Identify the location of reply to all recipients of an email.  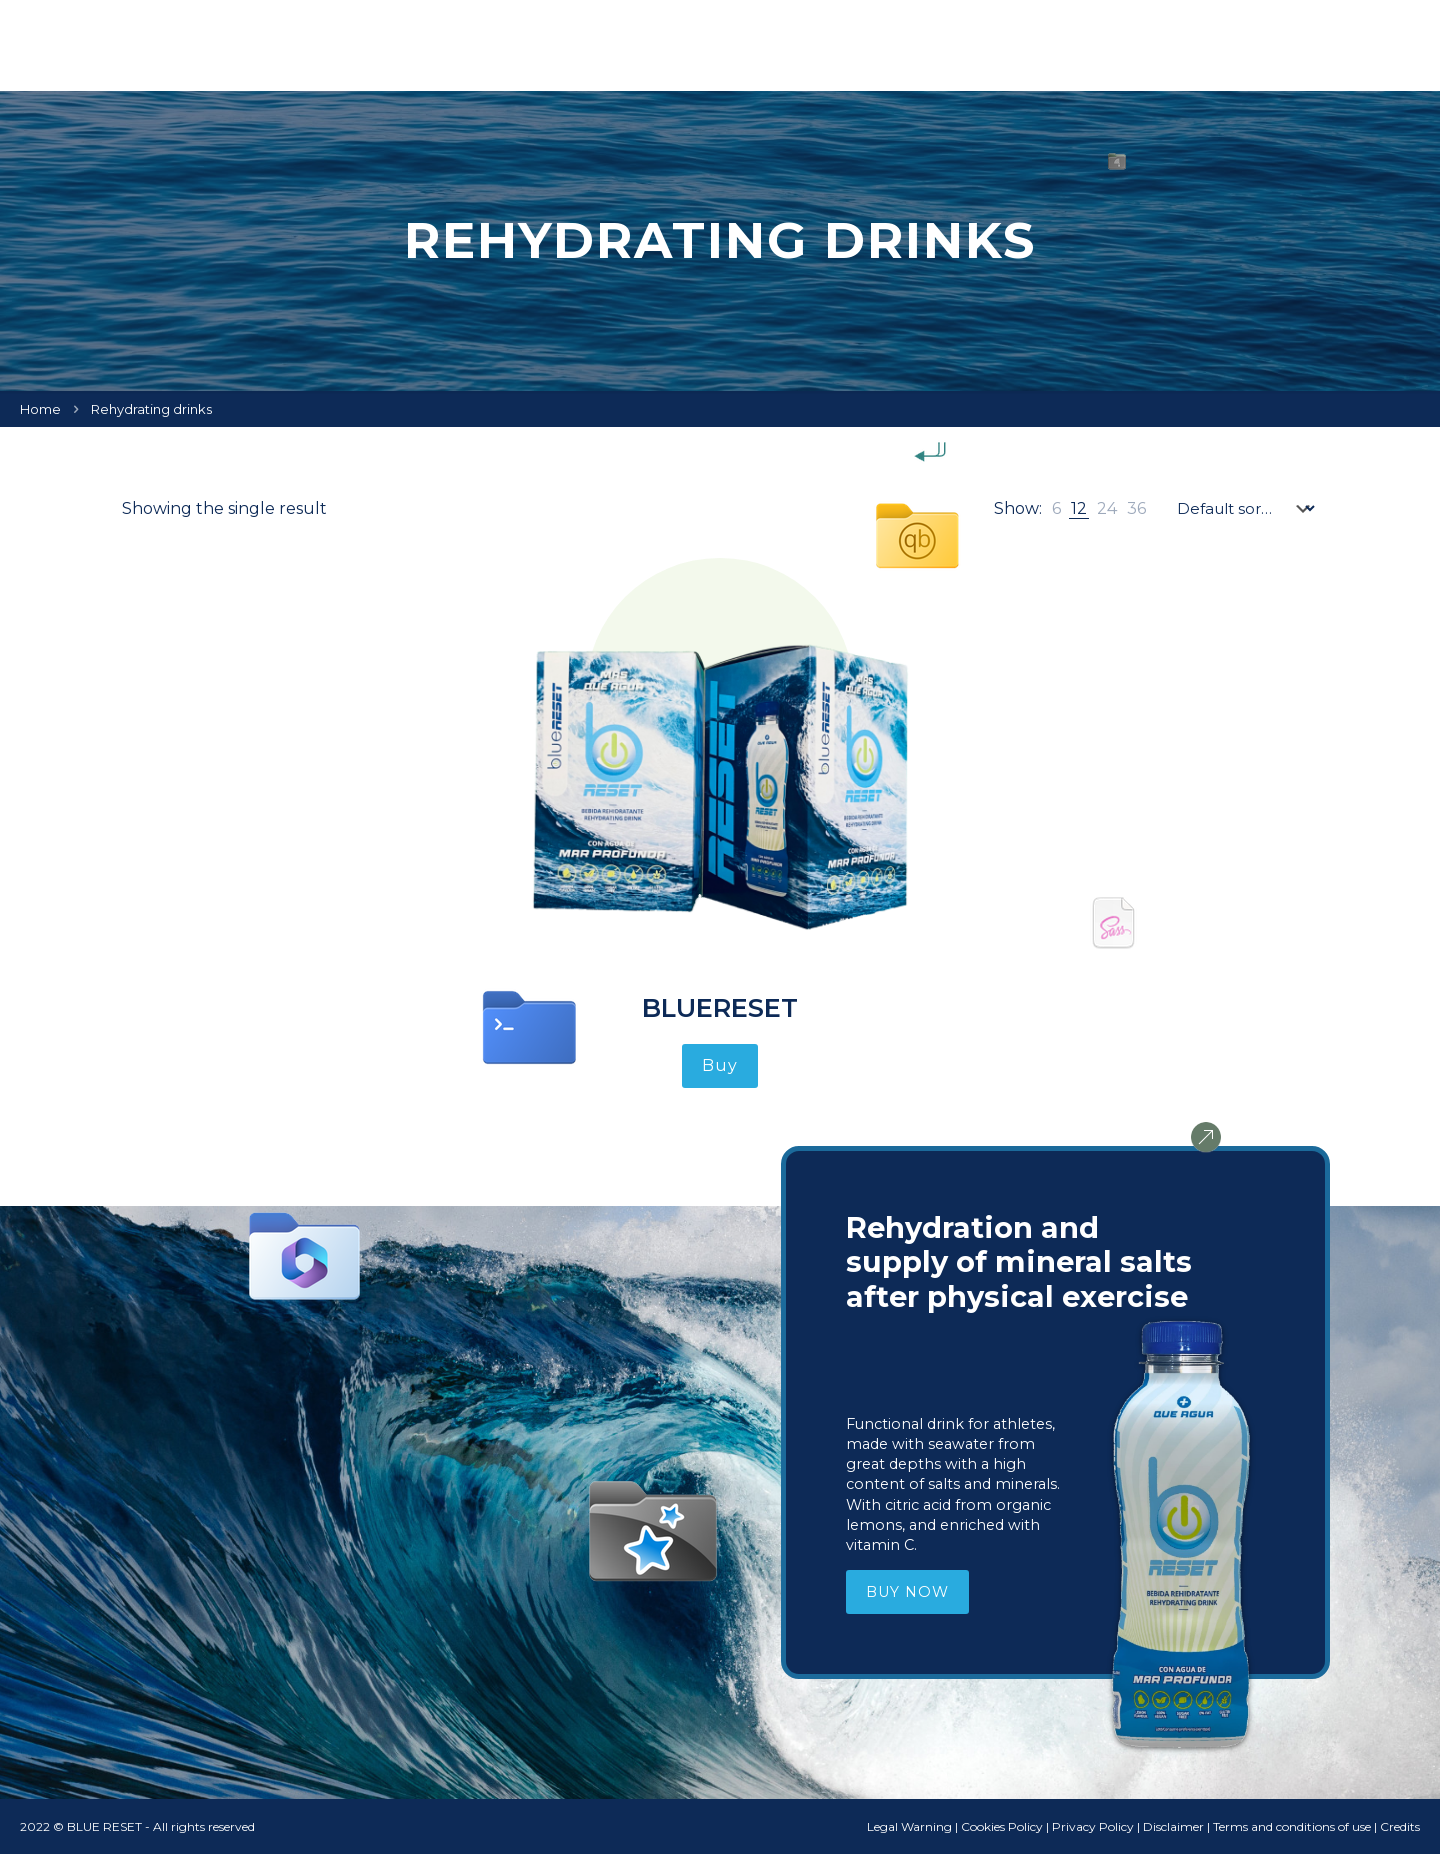
(929, 449).